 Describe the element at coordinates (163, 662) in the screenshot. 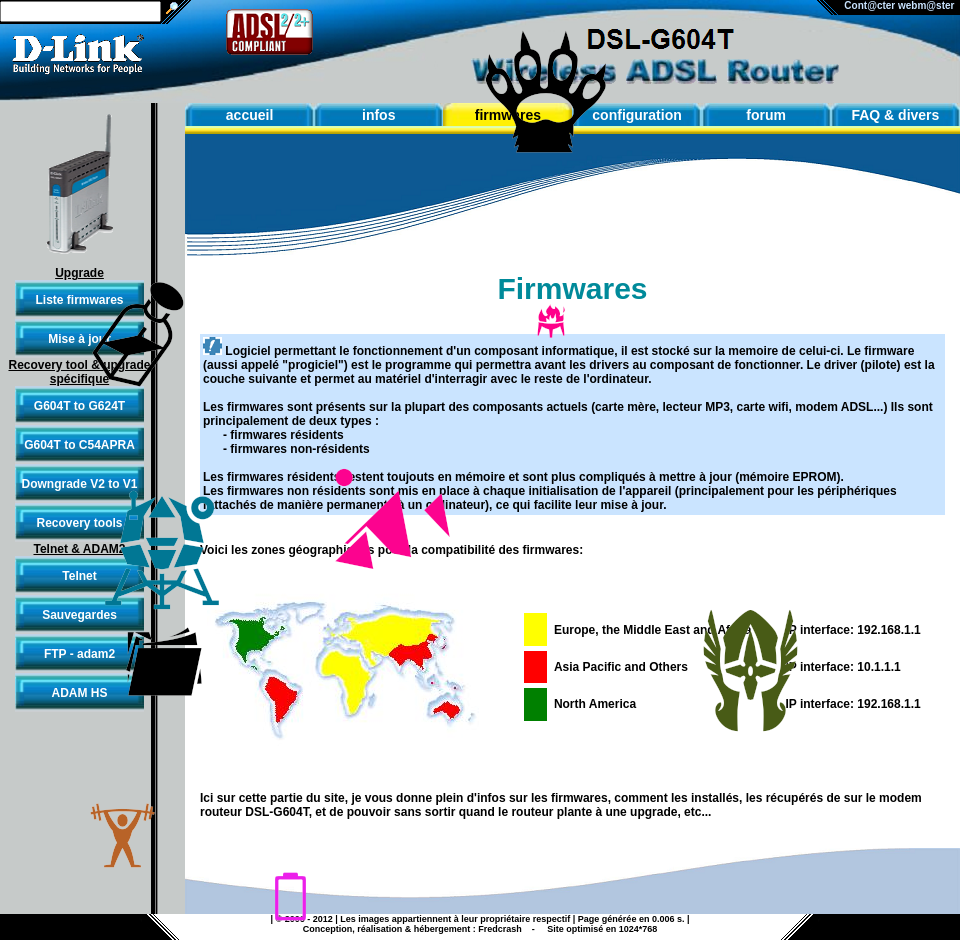

I see `folder containing multiple files or documents` at that location.